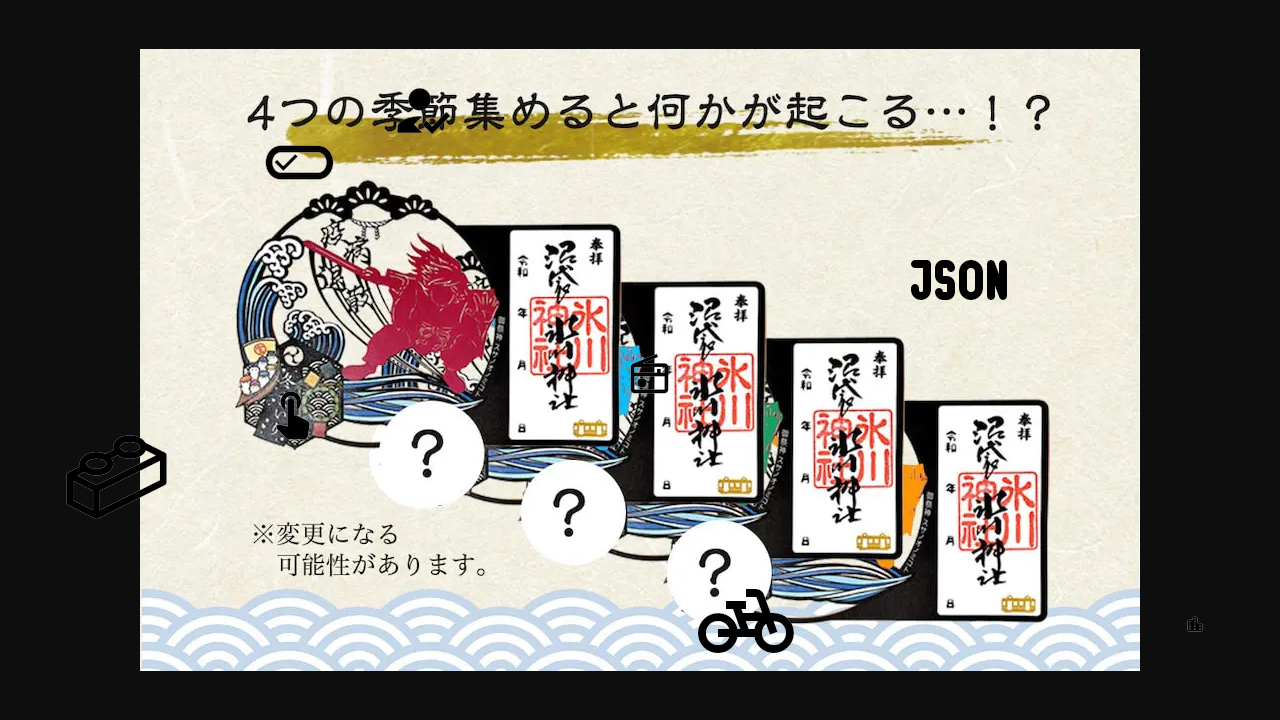 The height and width of the screenshot is (720, 1280). I want to click on tap to interact with this element, so click(292, 416).